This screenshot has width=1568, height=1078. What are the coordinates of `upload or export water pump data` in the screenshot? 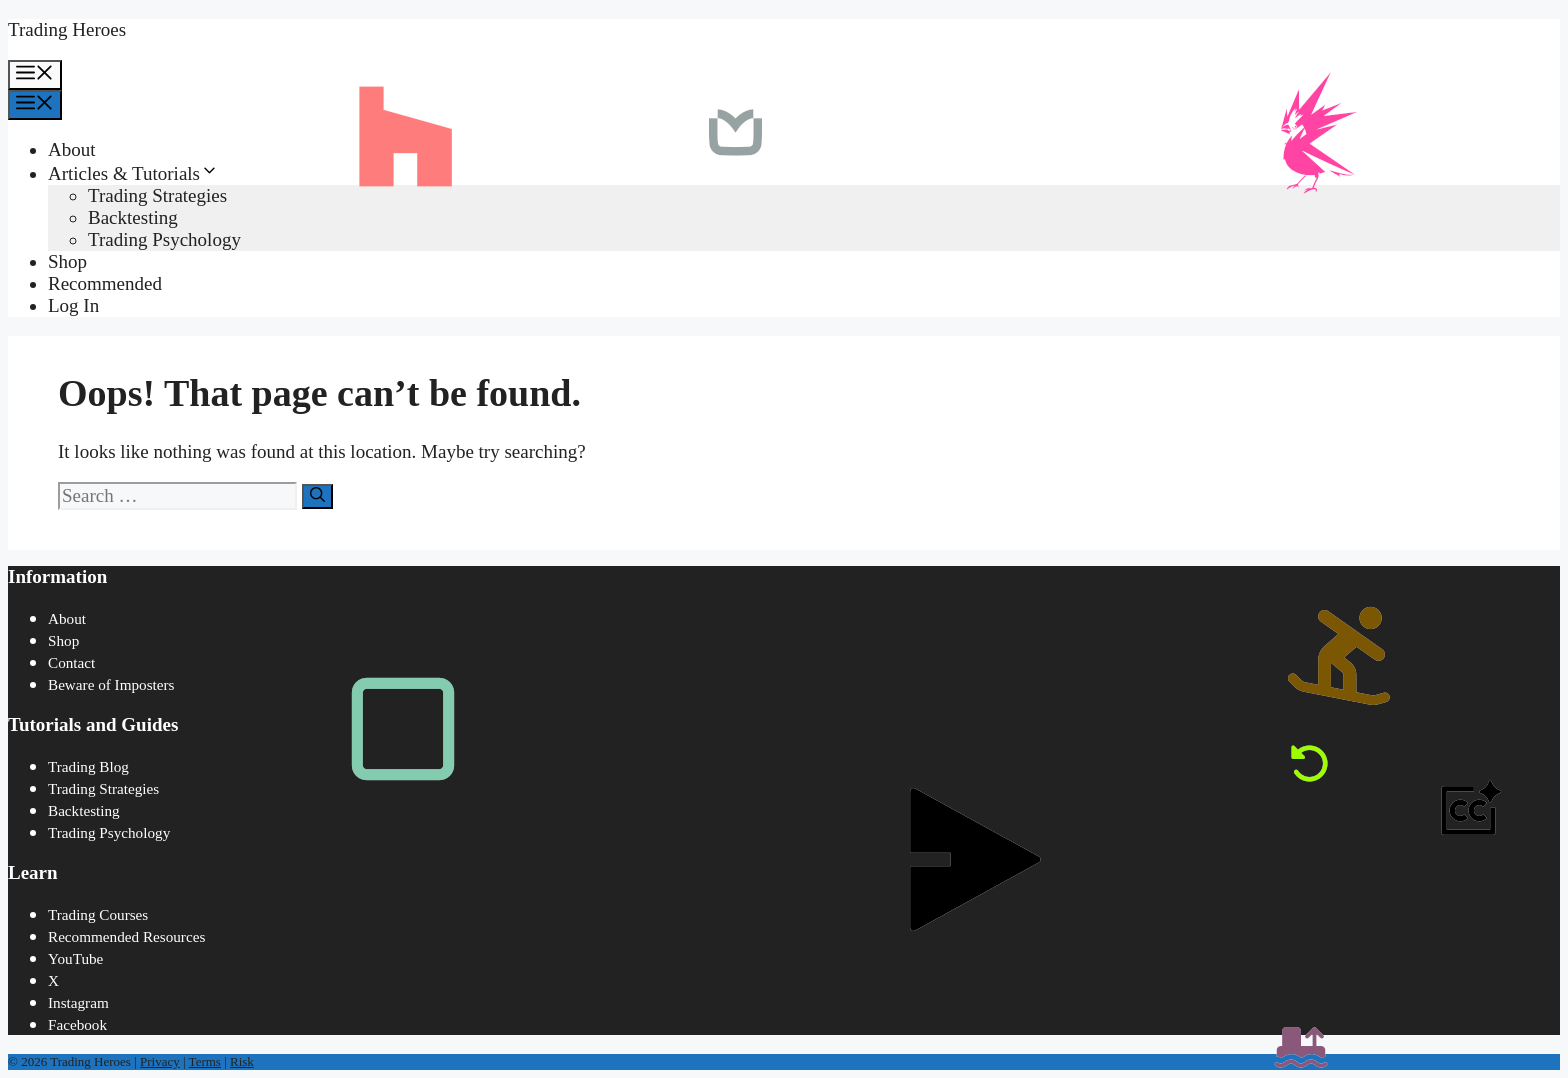 It's located at (1301, 1046).